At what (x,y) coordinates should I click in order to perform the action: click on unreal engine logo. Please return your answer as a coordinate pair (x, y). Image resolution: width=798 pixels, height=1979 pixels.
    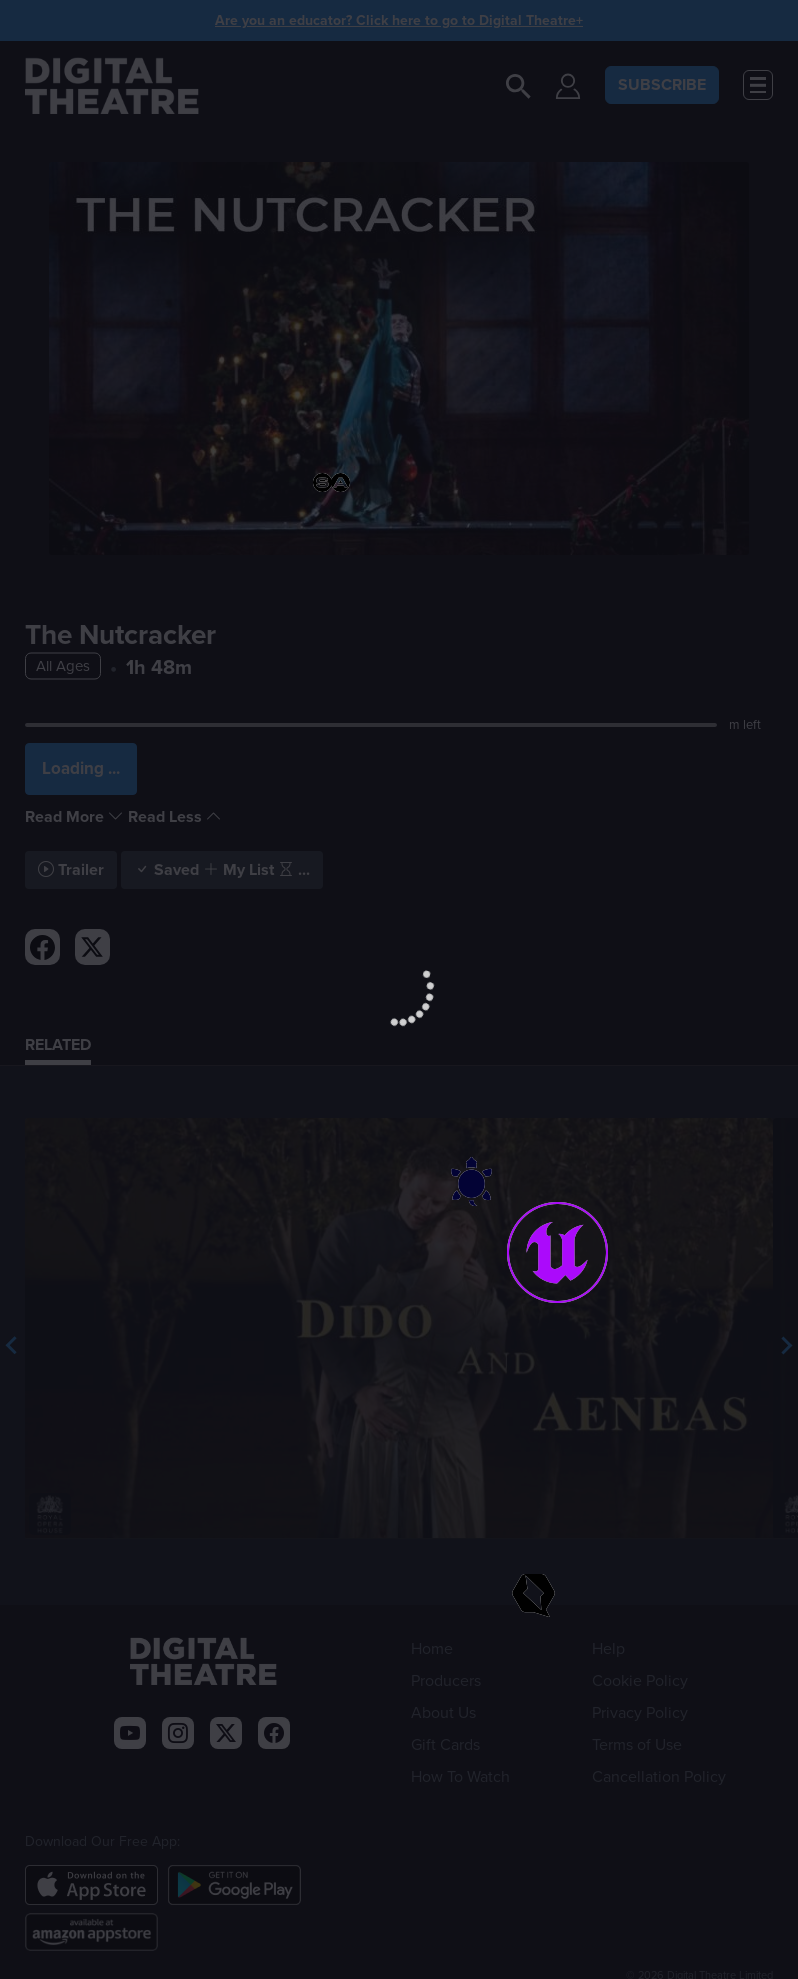
    Looking at the image, I should click on (557, 1252).